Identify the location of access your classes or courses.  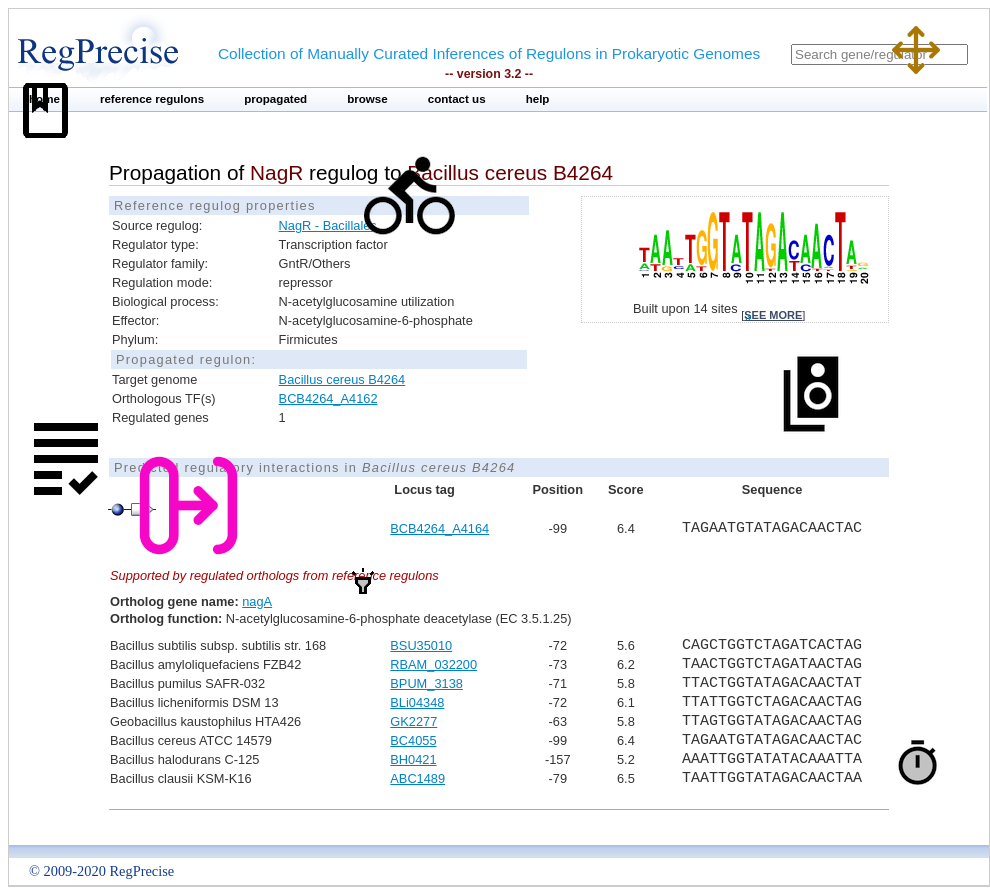
(45, 110).